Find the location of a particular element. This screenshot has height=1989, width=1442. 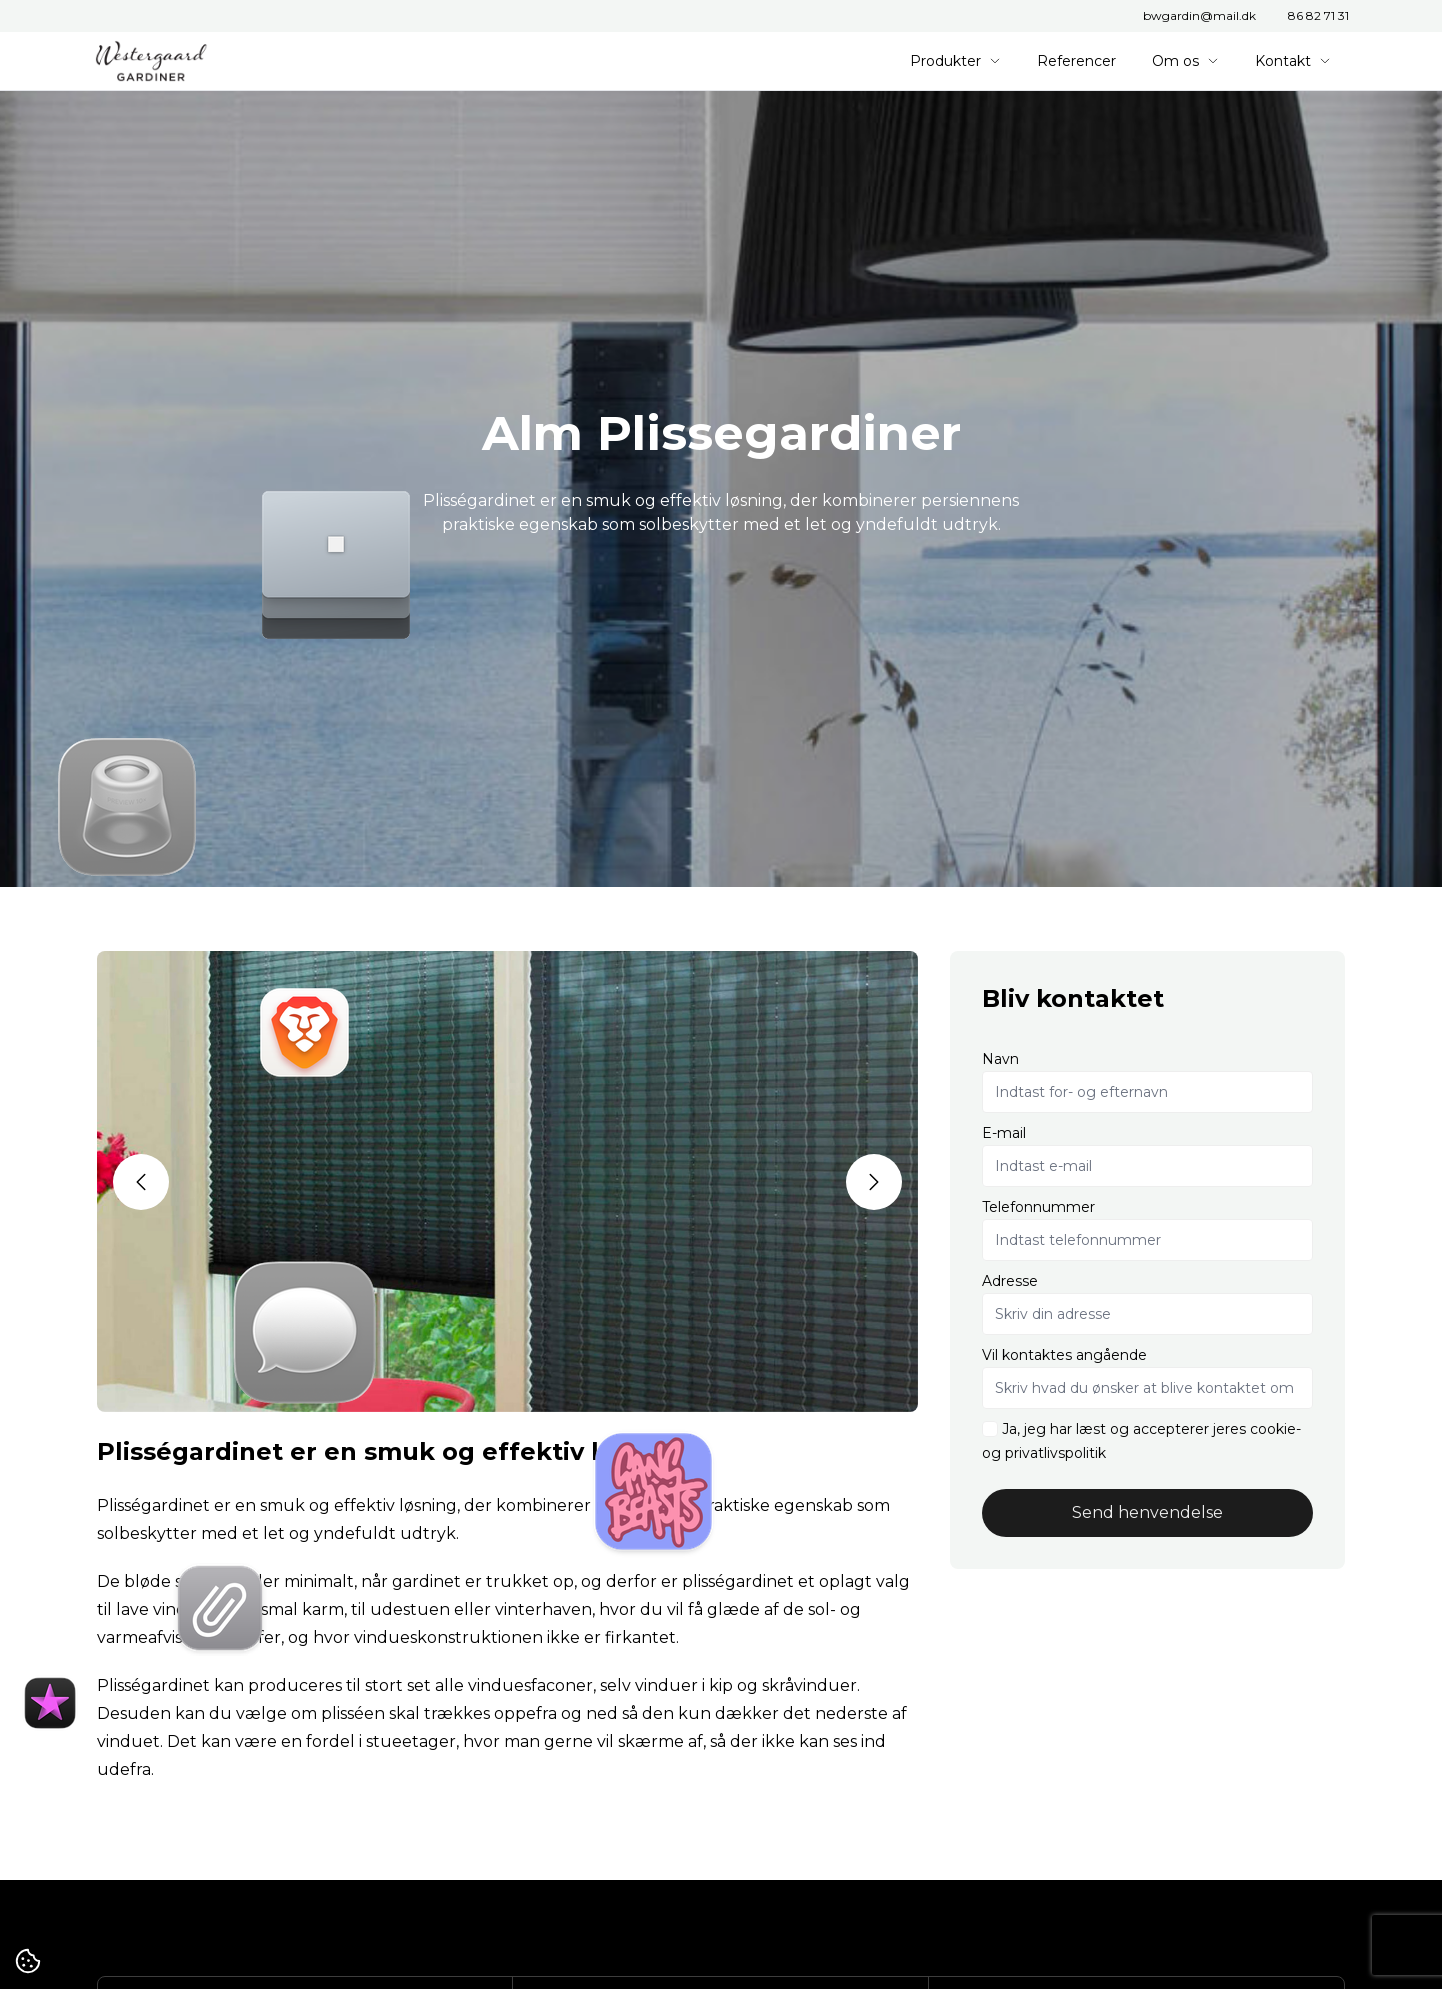

open the Brave browser is located at coordinates (304, 1032).